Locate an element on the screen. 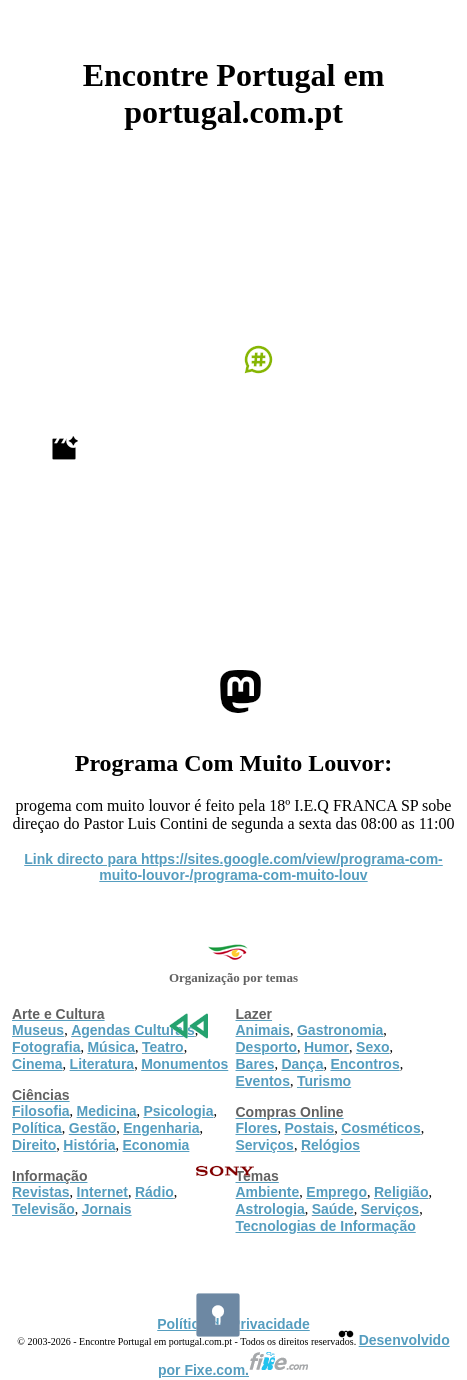  open the Mastodon app is located at coordinates (240, 691).